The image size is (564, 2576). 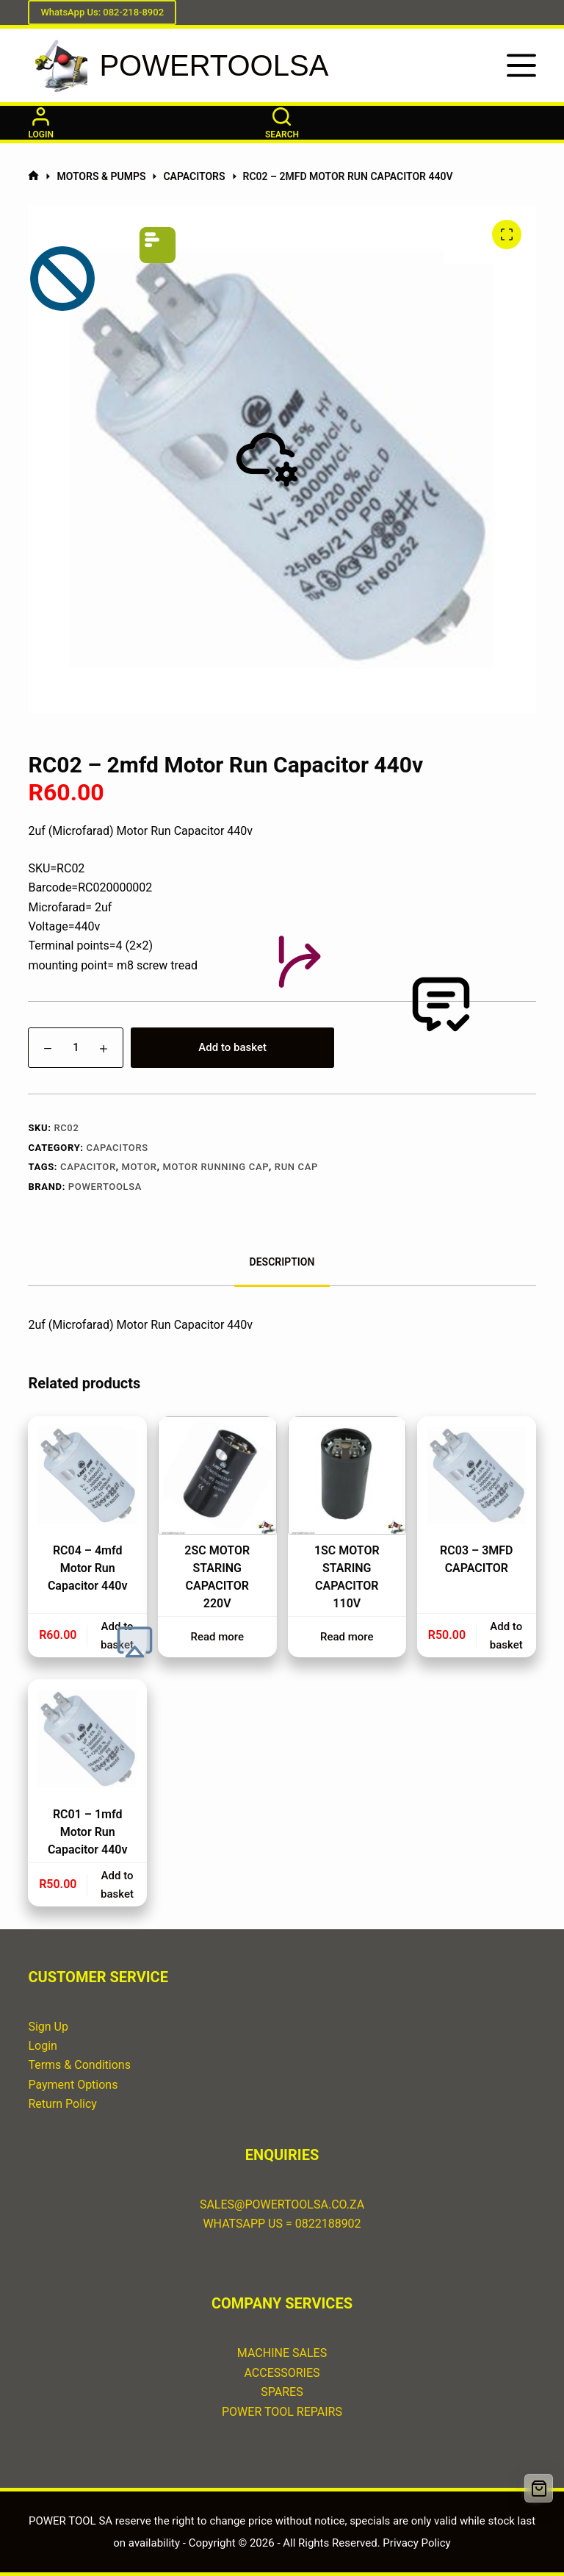 I want to click on access cloud service settings, so click(x=267, y=454).